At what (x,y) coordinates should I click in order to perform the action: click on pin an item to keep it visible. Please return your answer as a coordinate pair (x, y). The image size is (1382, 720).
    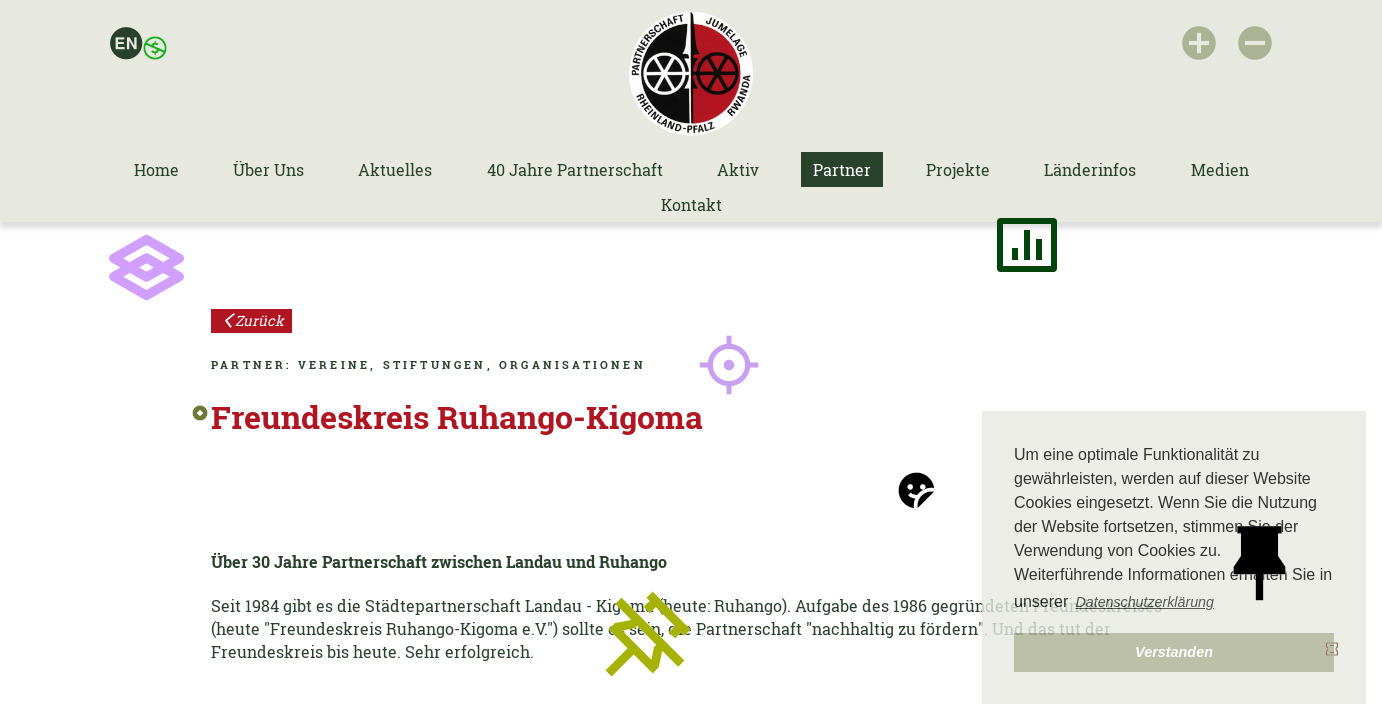
    Looking at the image, I should click on (1259, 559).